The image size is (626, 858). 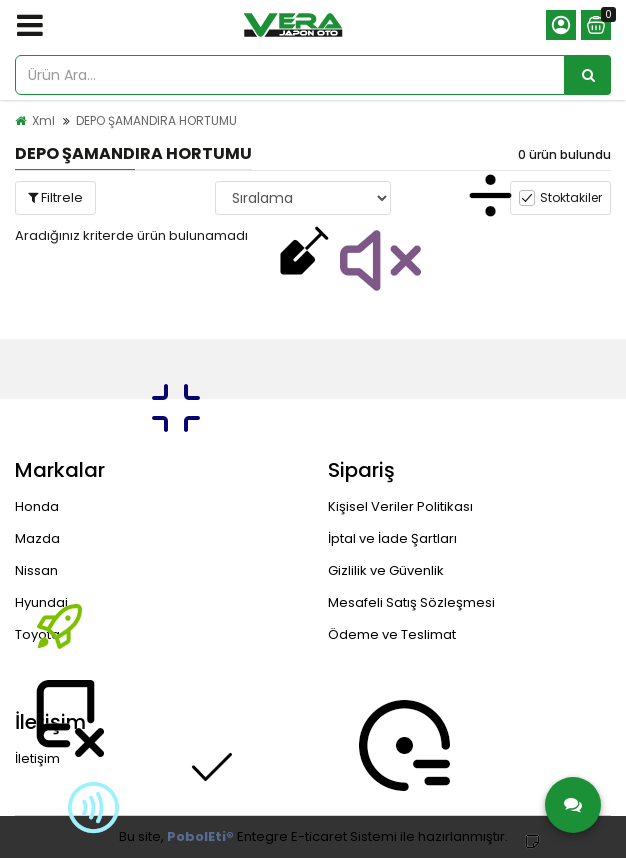 What do you see at coordinates (380, 260) in the screenshot?
I see `mute audio or sound` at bounding box center [380, 260].